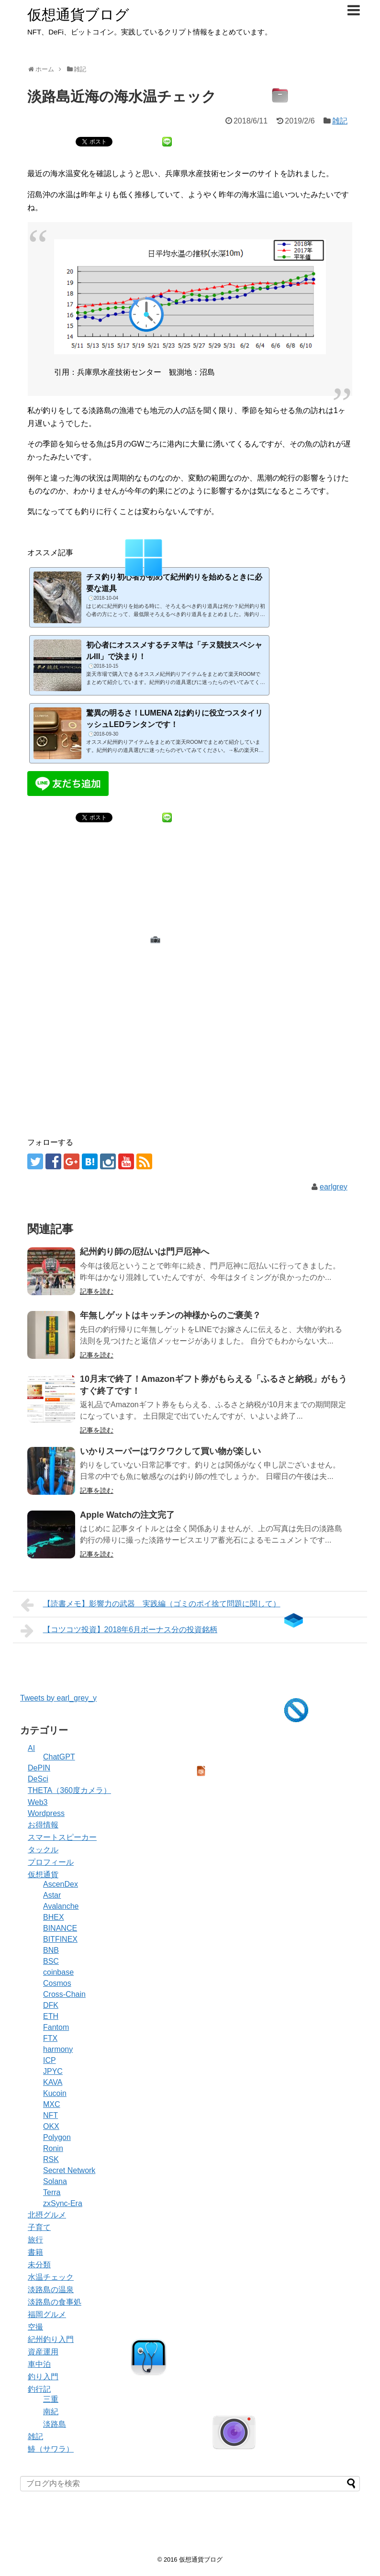 The image size is (380, 2576). What do you see at coordinates (148, 2356) in the screenshot?
I see `open system cleaner utility` at bounding box center [148, 2356].